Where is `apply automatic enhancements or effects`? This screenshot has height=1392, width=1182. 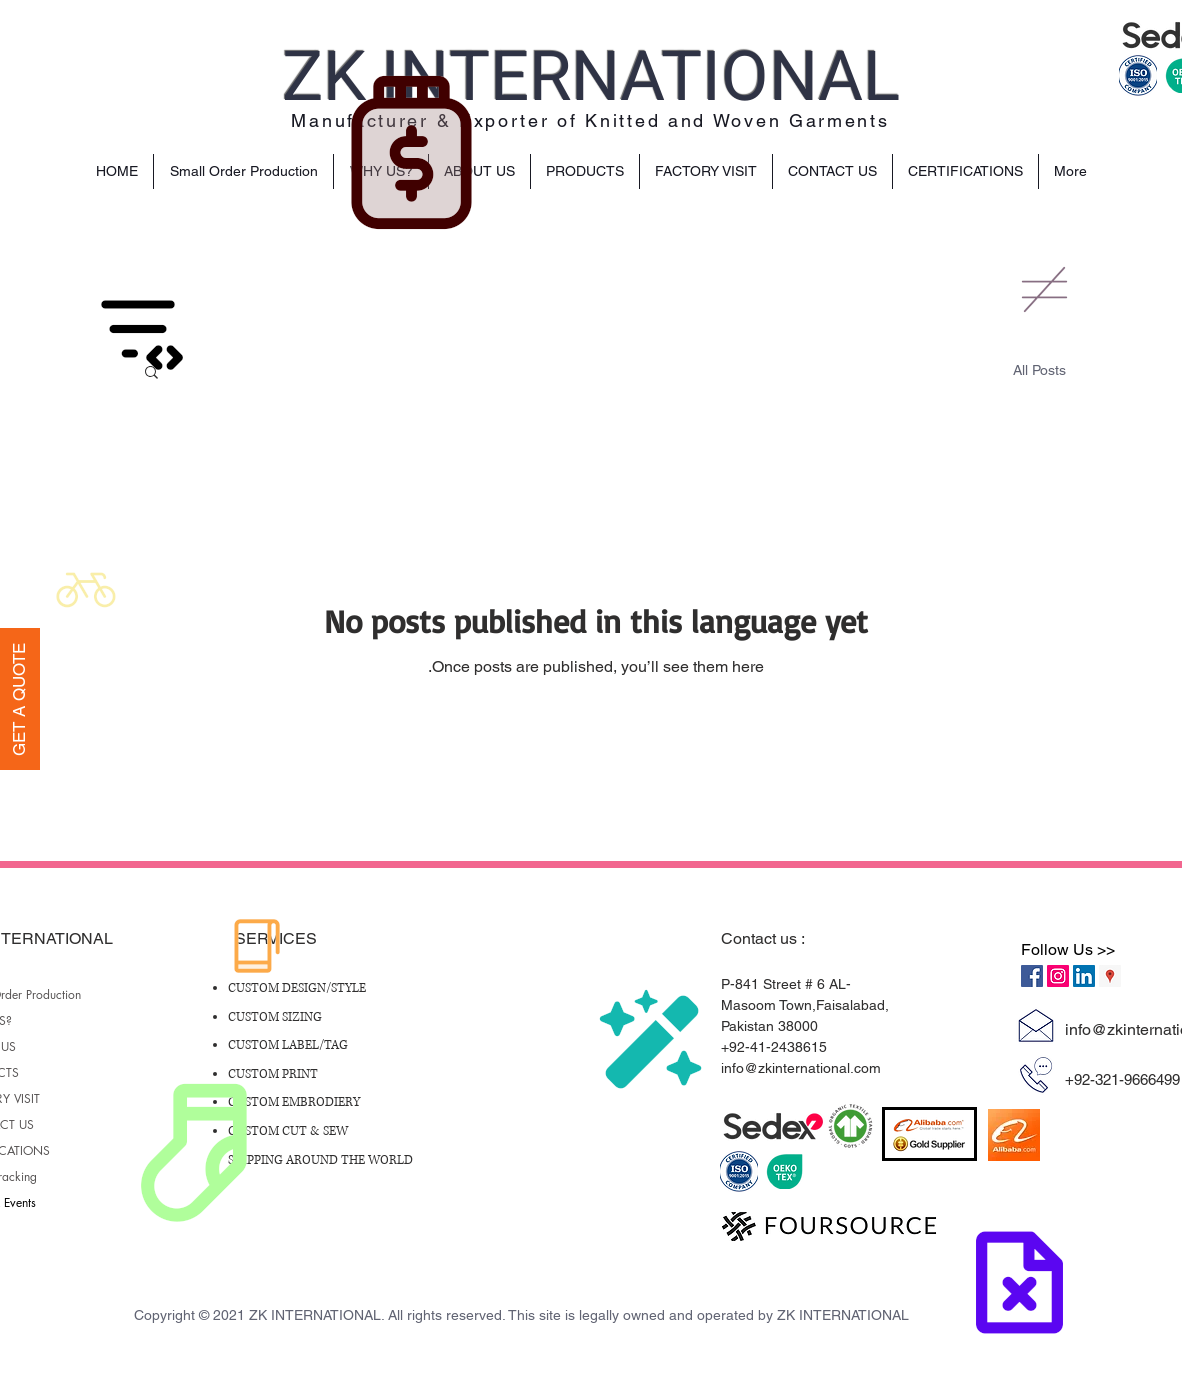 apply automatic enhancements or effects is located at coordinates (652, 1042).